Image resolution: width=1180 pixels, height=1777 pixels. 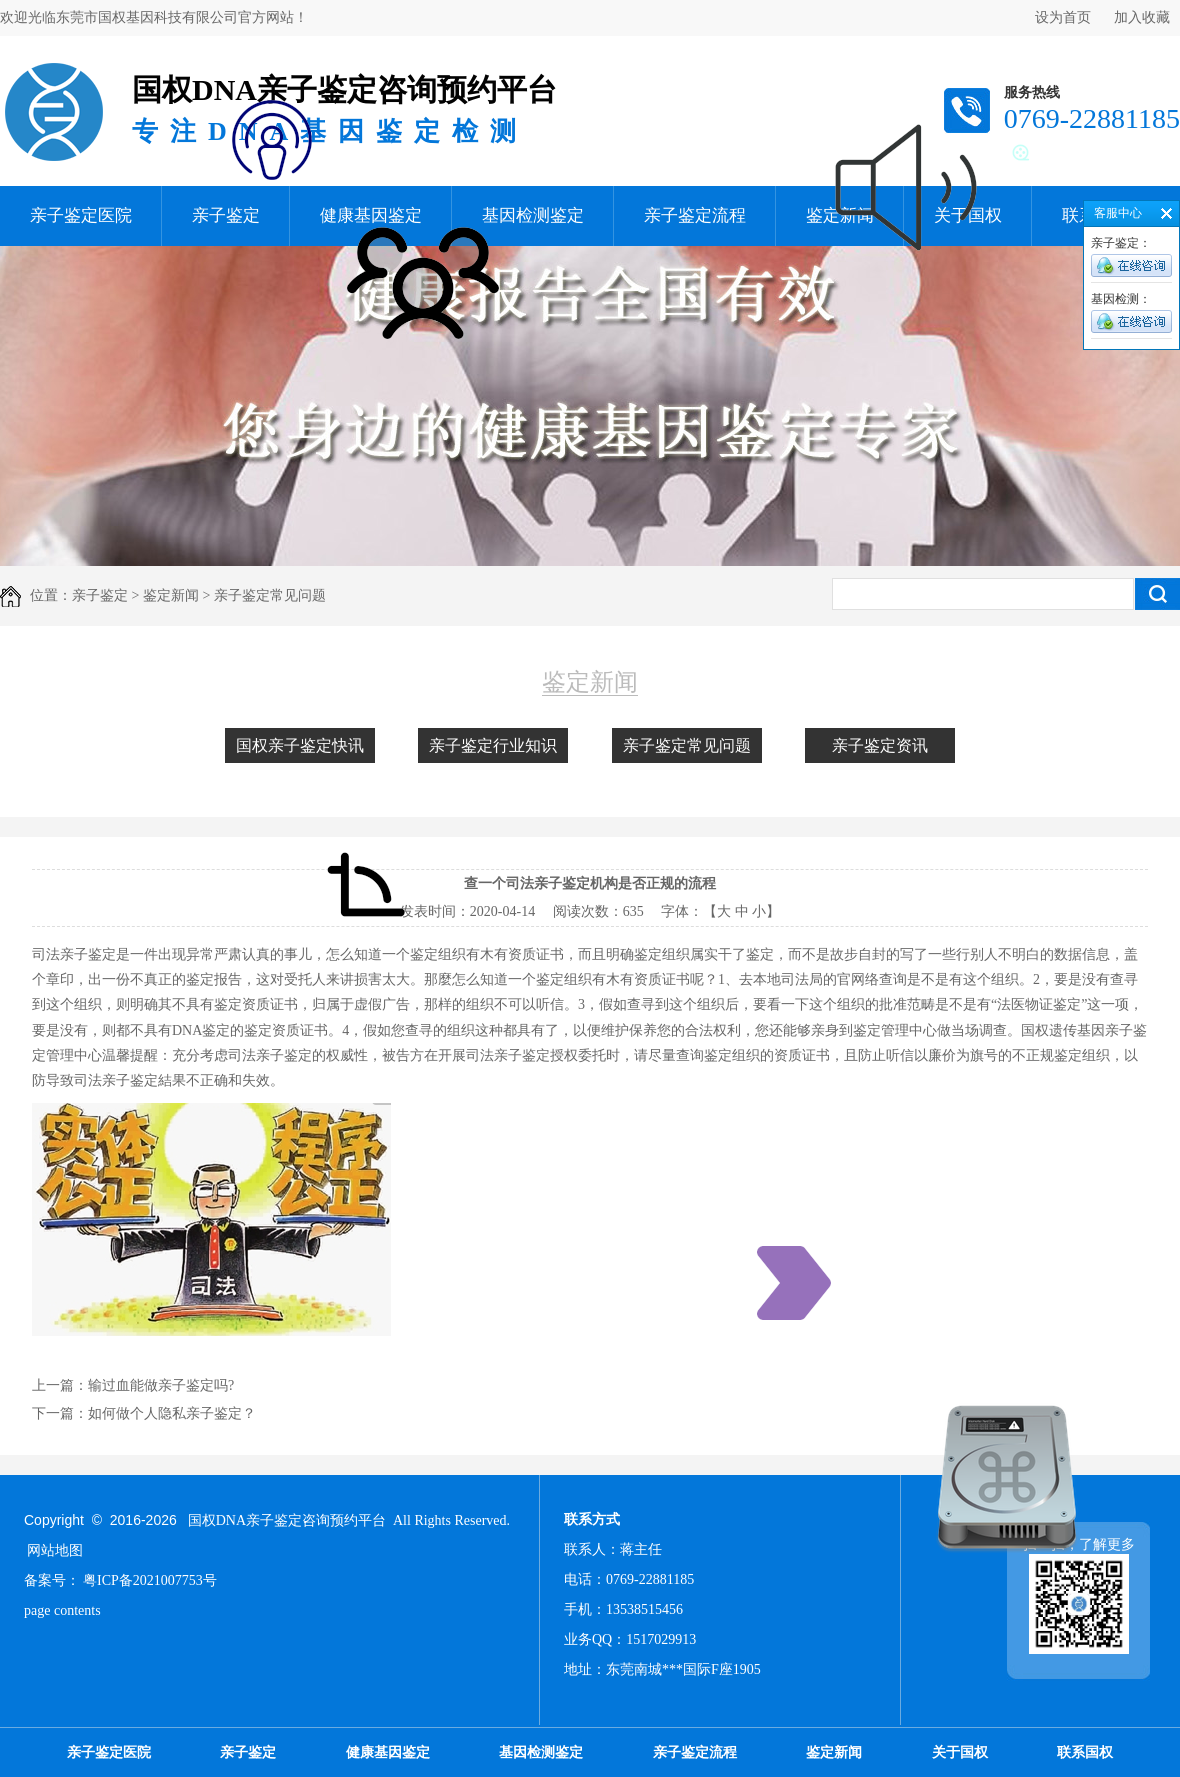 I want to click on navigate to the next item or step, so click(x=794, y=1283).